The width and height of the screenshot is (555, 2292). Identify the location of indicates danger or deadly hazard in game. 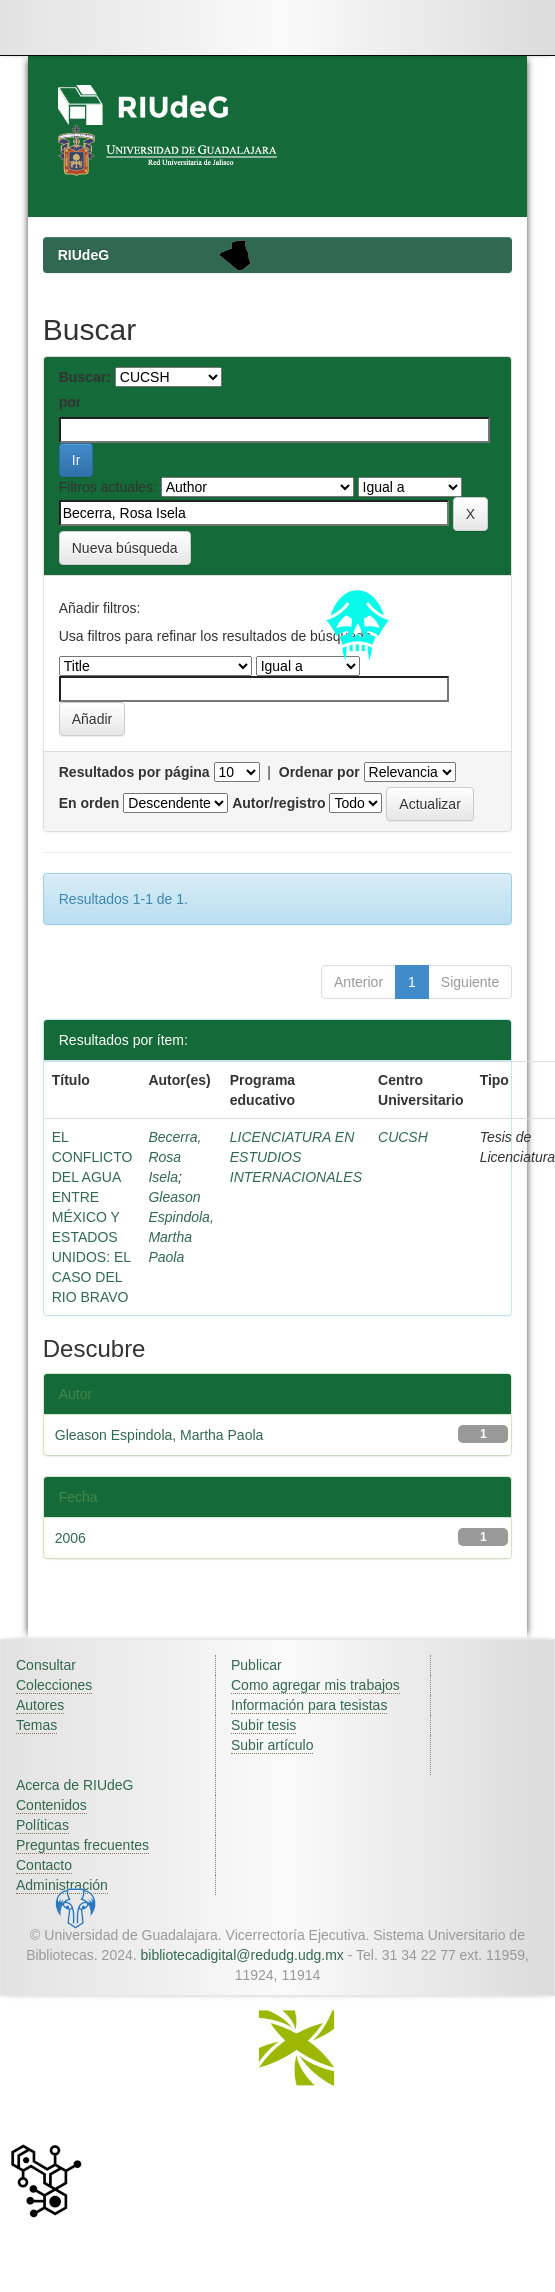
(358, 626).